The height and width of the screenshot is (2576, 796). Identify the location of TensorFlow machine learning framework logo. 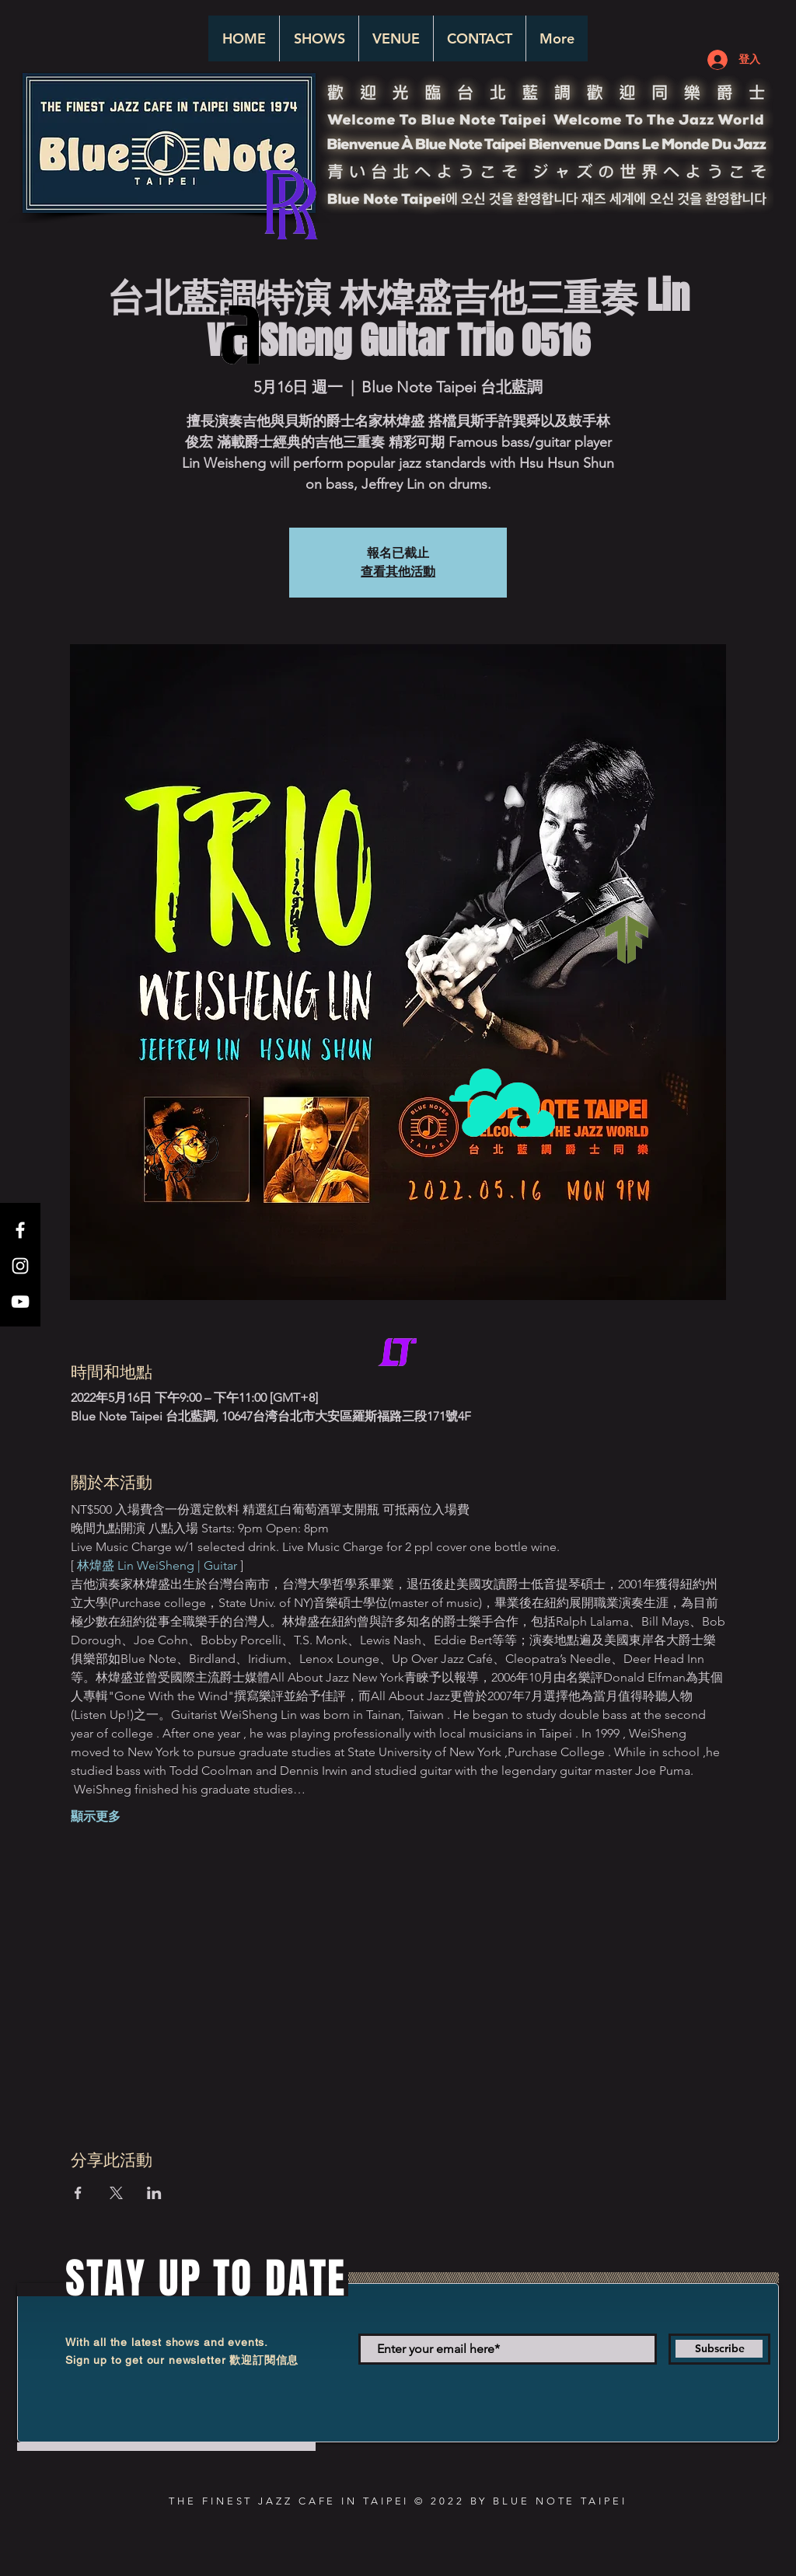
(627, 939).